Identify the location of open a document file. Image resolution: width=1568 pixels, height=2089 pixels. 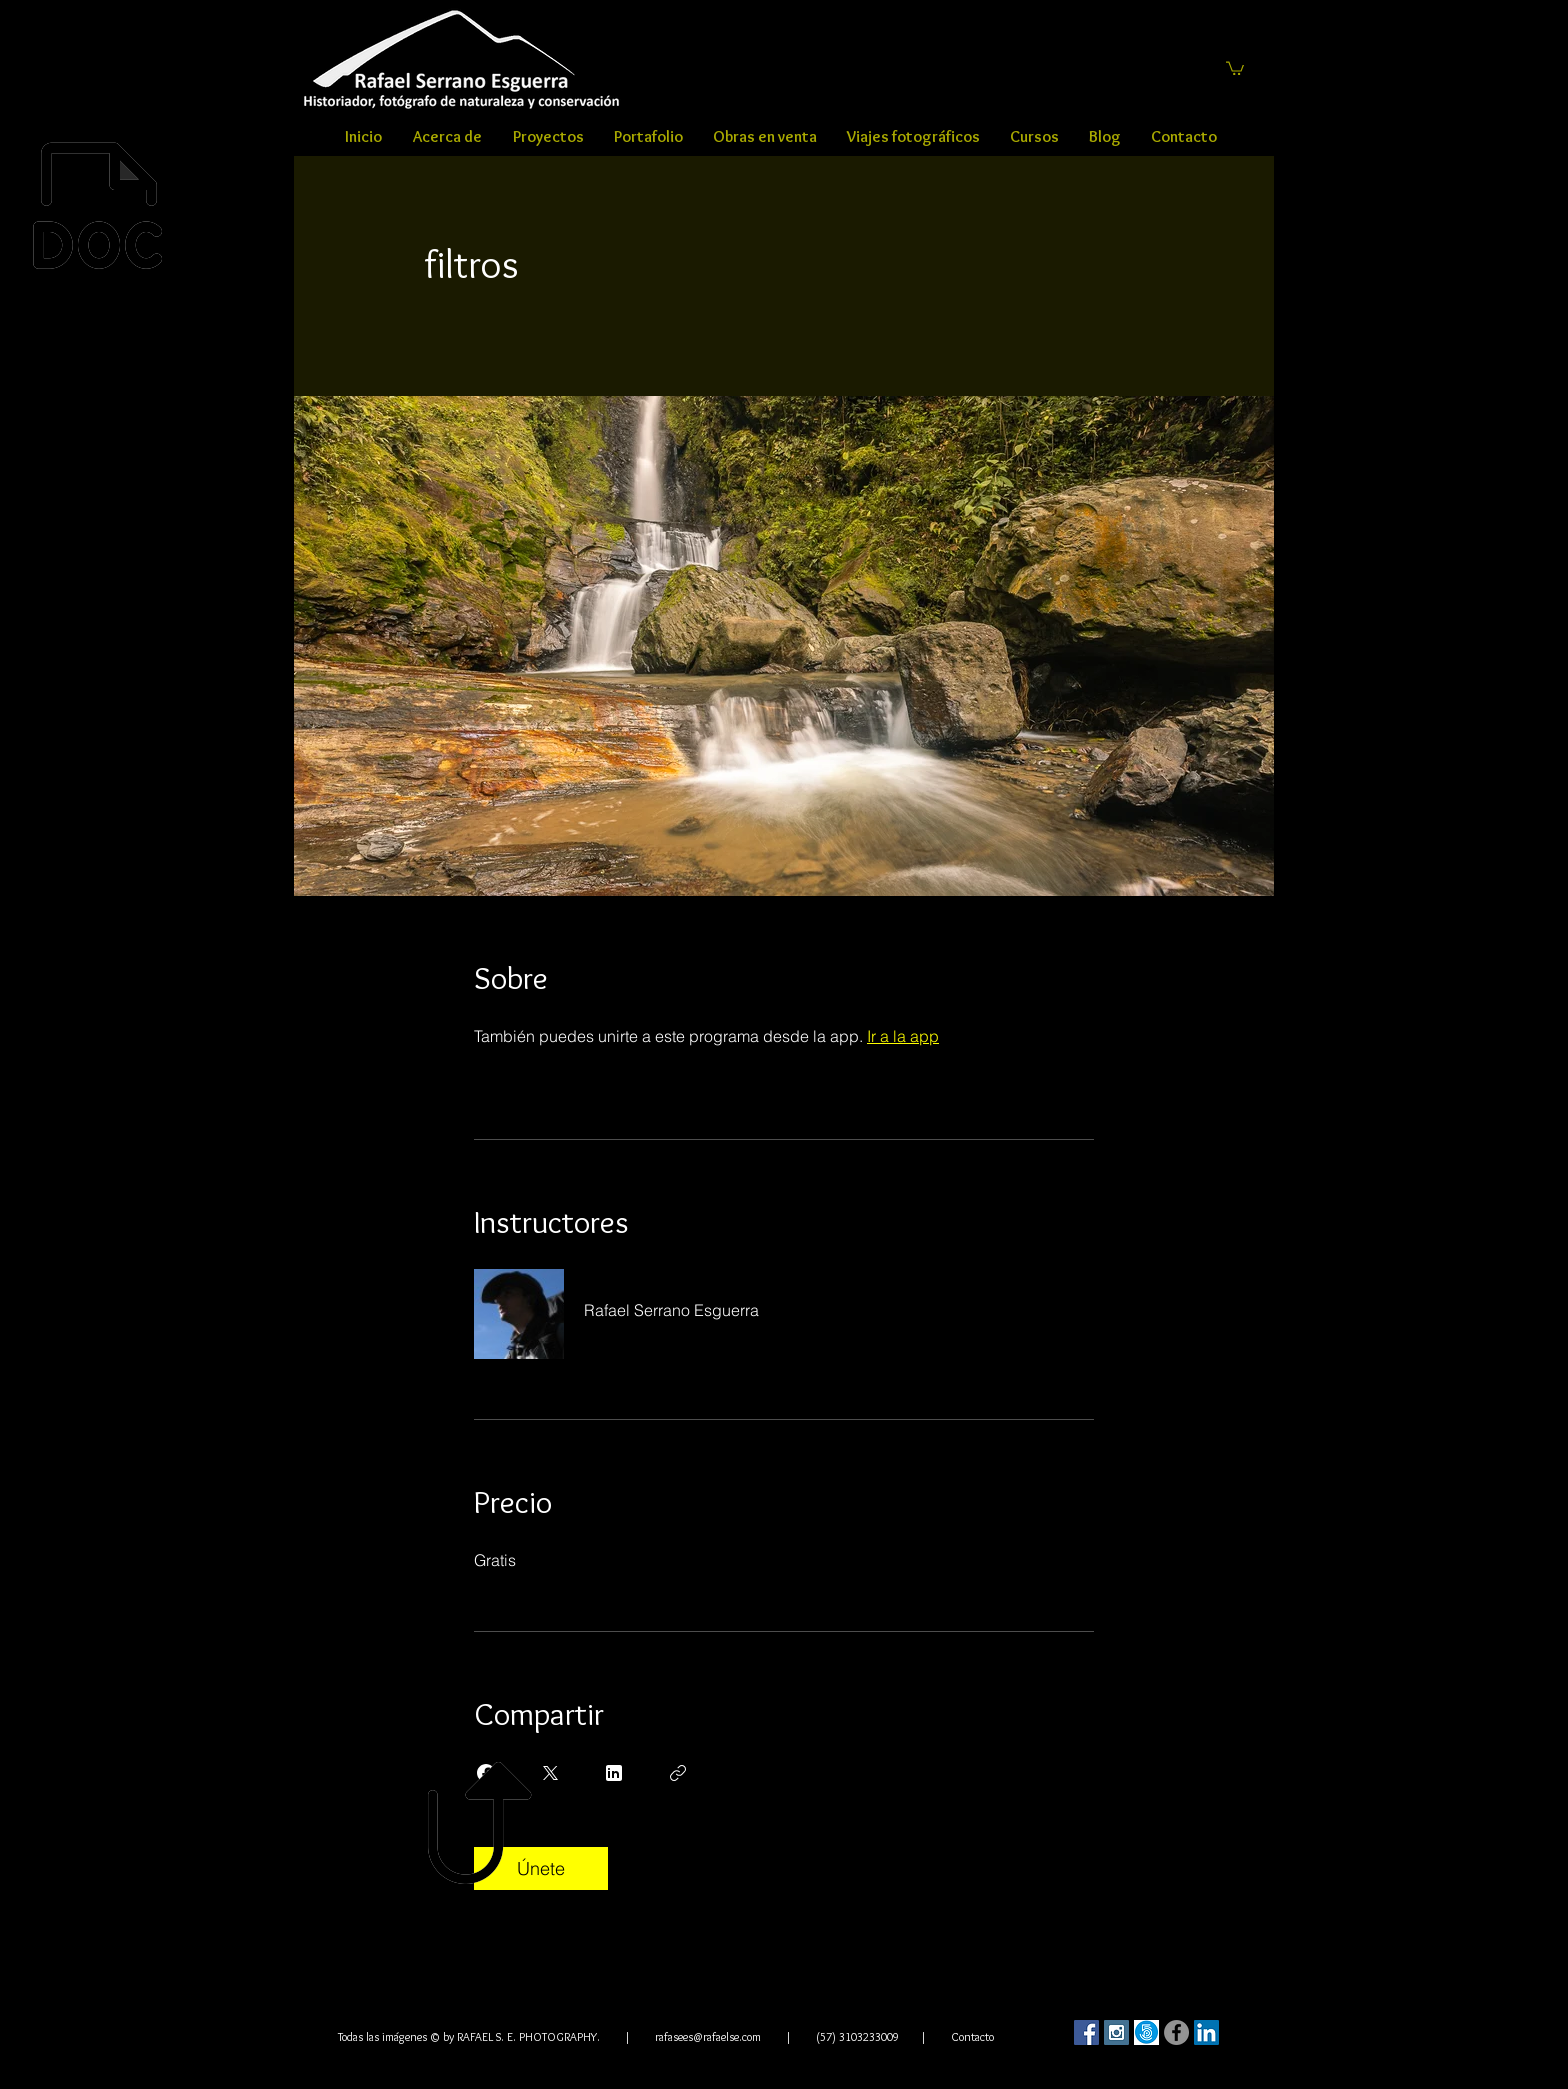
(99, 211).